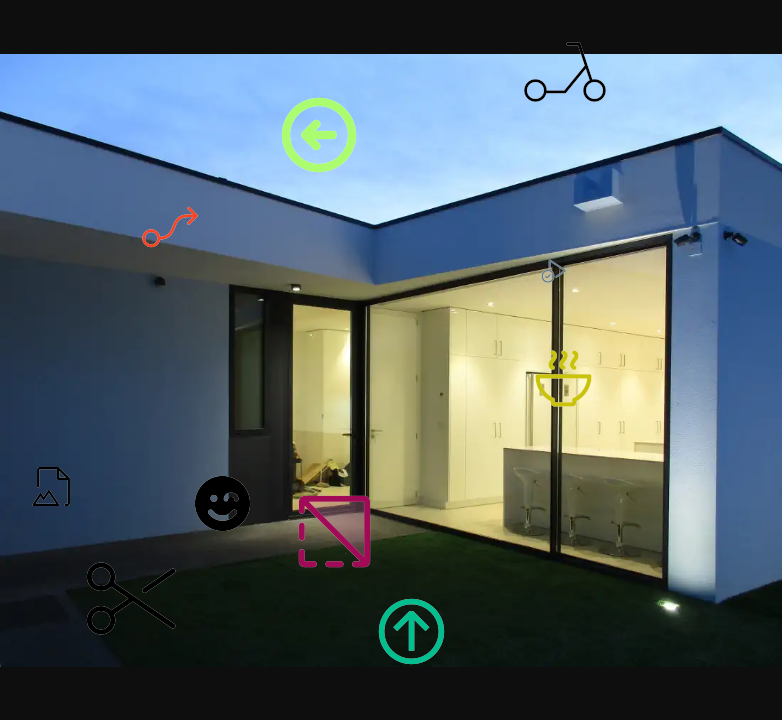 The image size is (782, 720). I want to click on indicates a workflow or process flow direction, so click(170, 227).